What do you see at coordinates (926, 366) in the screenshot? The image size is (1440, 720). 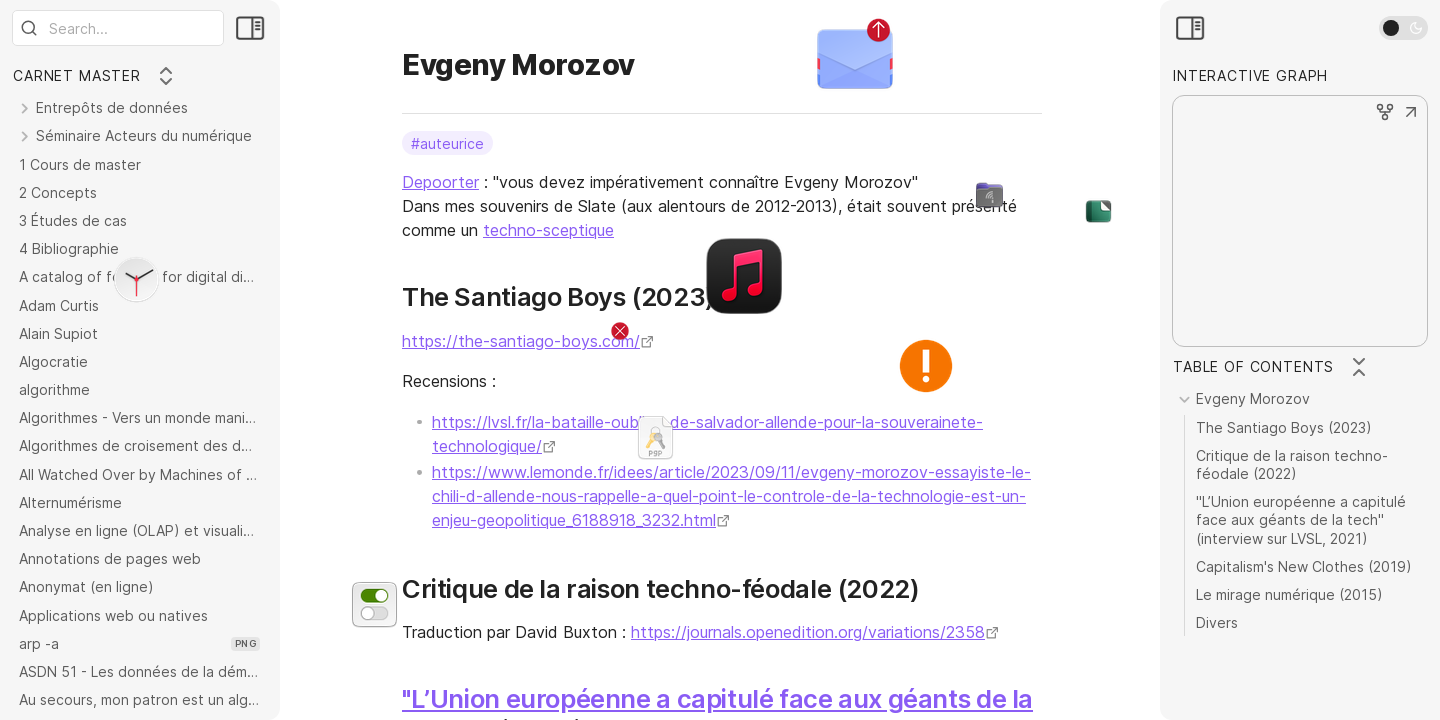 I see `indicates a warning or caution state` at bounding box center [926, 366].